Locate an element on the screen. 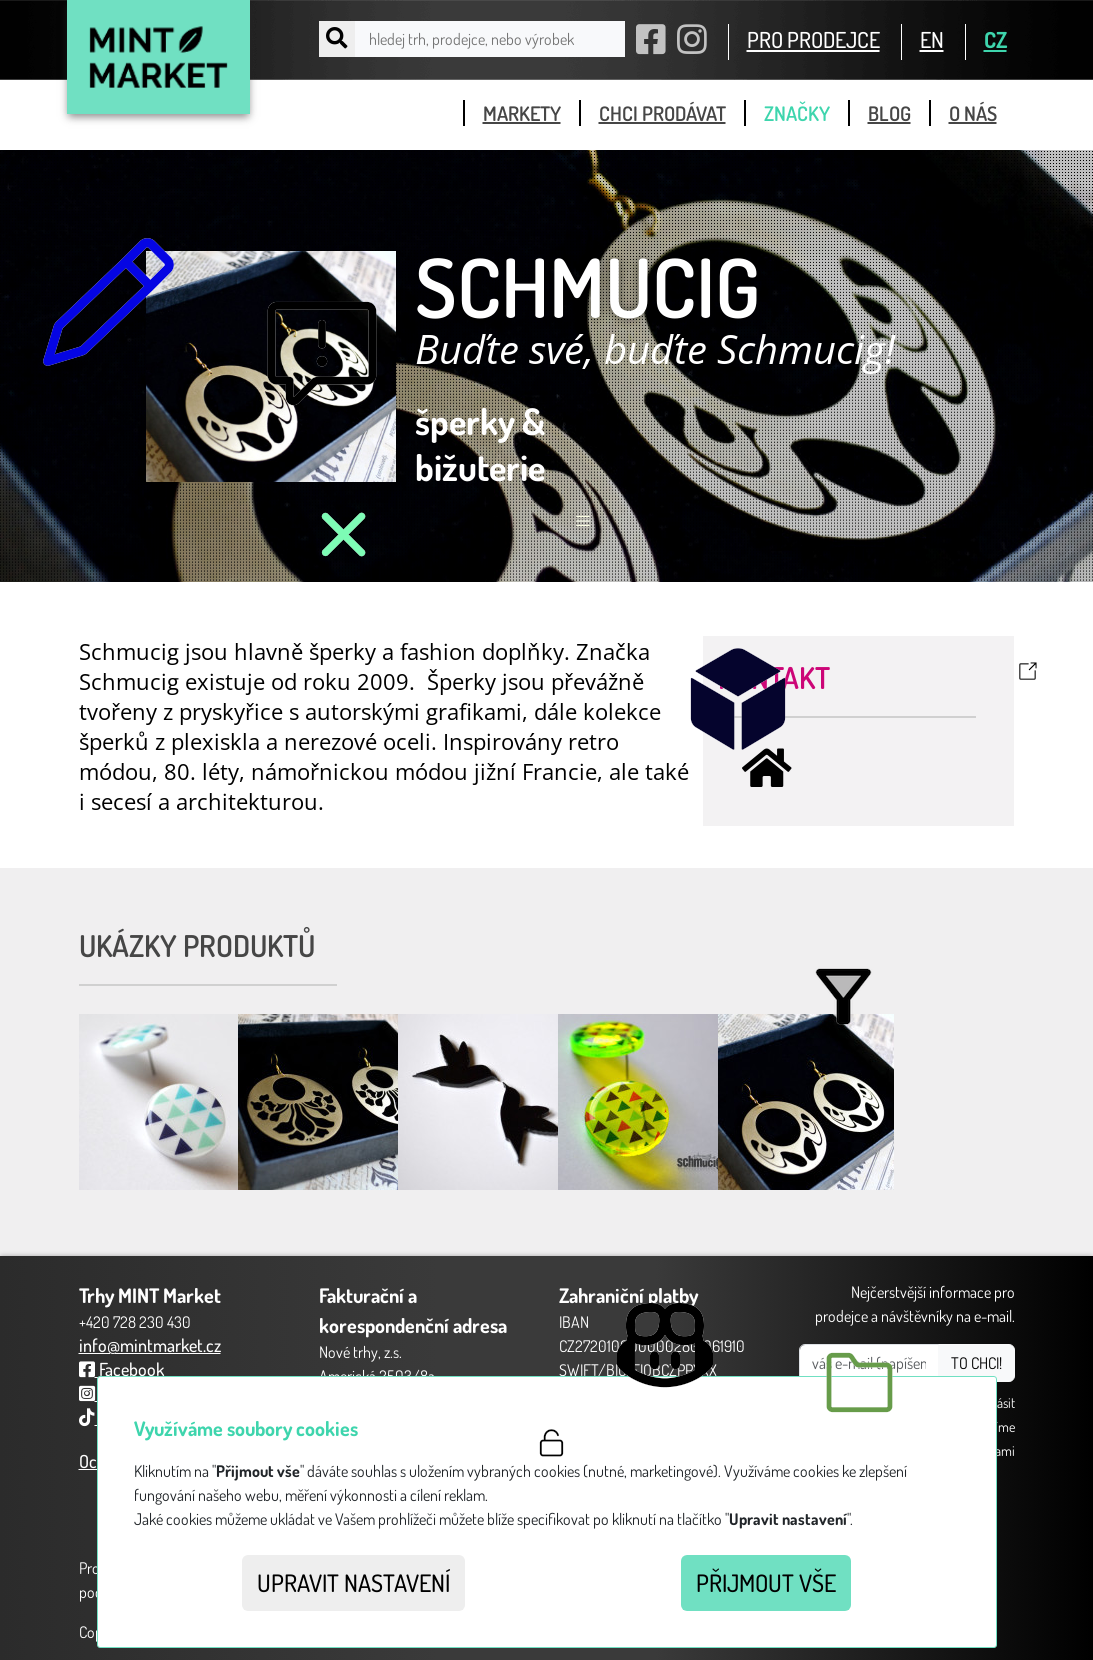 This screenshot has height=1660, width=1093. access github copilot ai assistant is located at coordinates (665, 1345).